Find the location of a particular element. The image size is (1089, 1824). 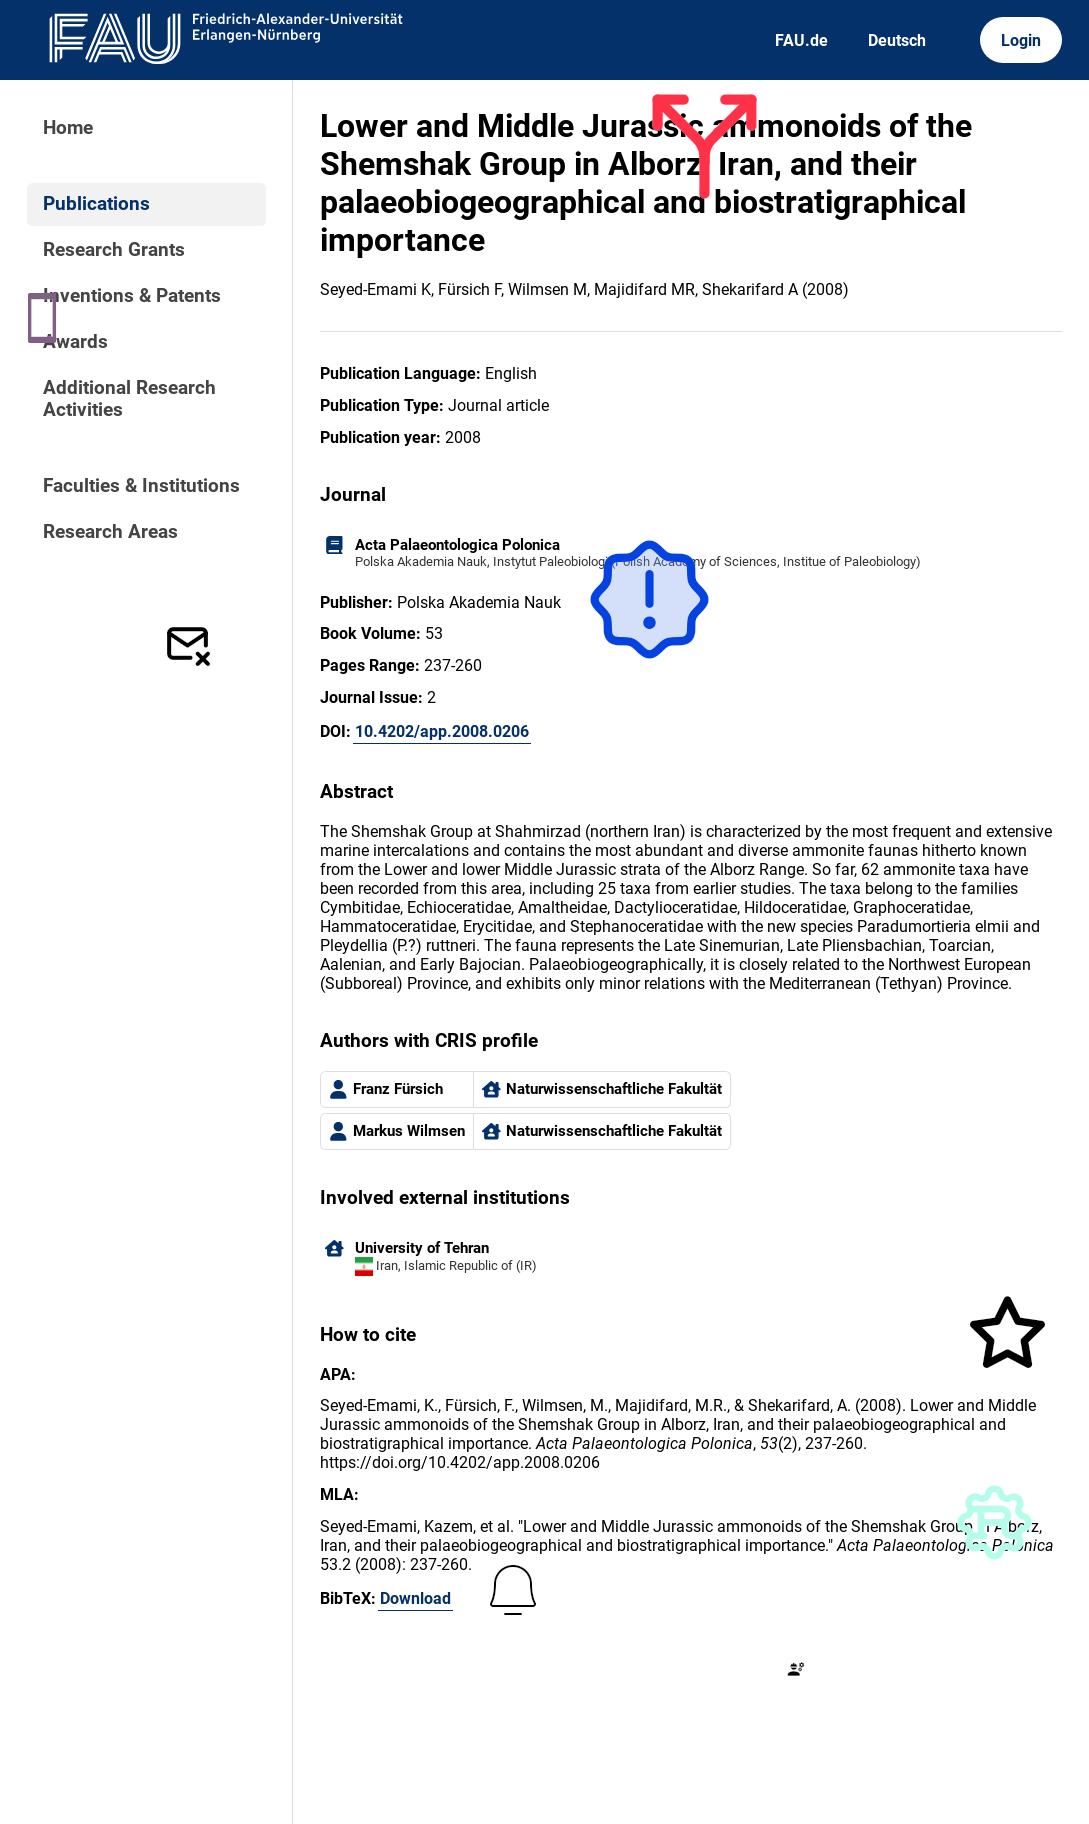

view notifications is located at coordinates (513, 1590).